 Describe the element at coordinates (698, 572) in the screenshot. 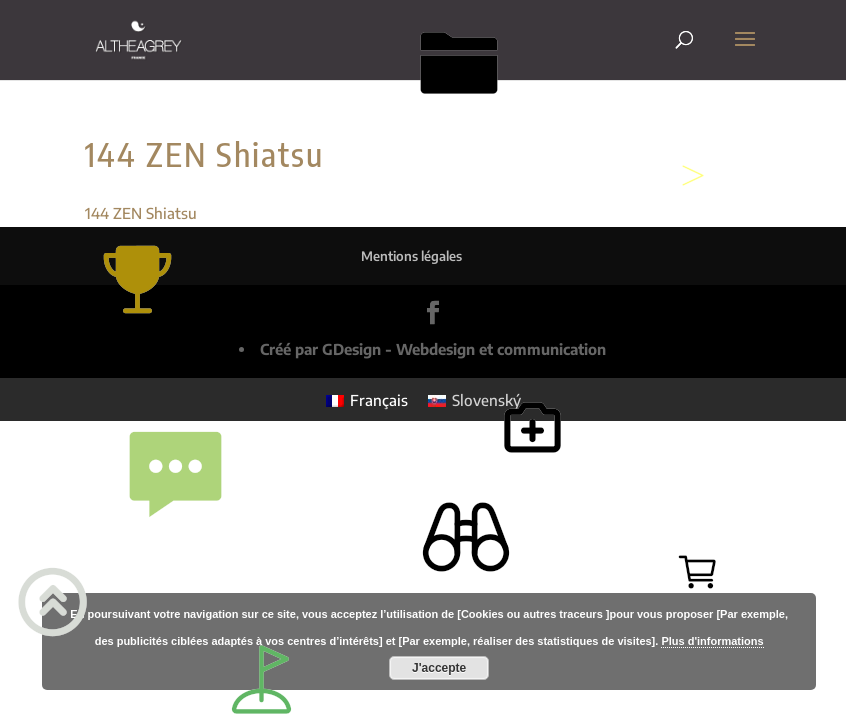

I see `view your shopping cart` at that location.